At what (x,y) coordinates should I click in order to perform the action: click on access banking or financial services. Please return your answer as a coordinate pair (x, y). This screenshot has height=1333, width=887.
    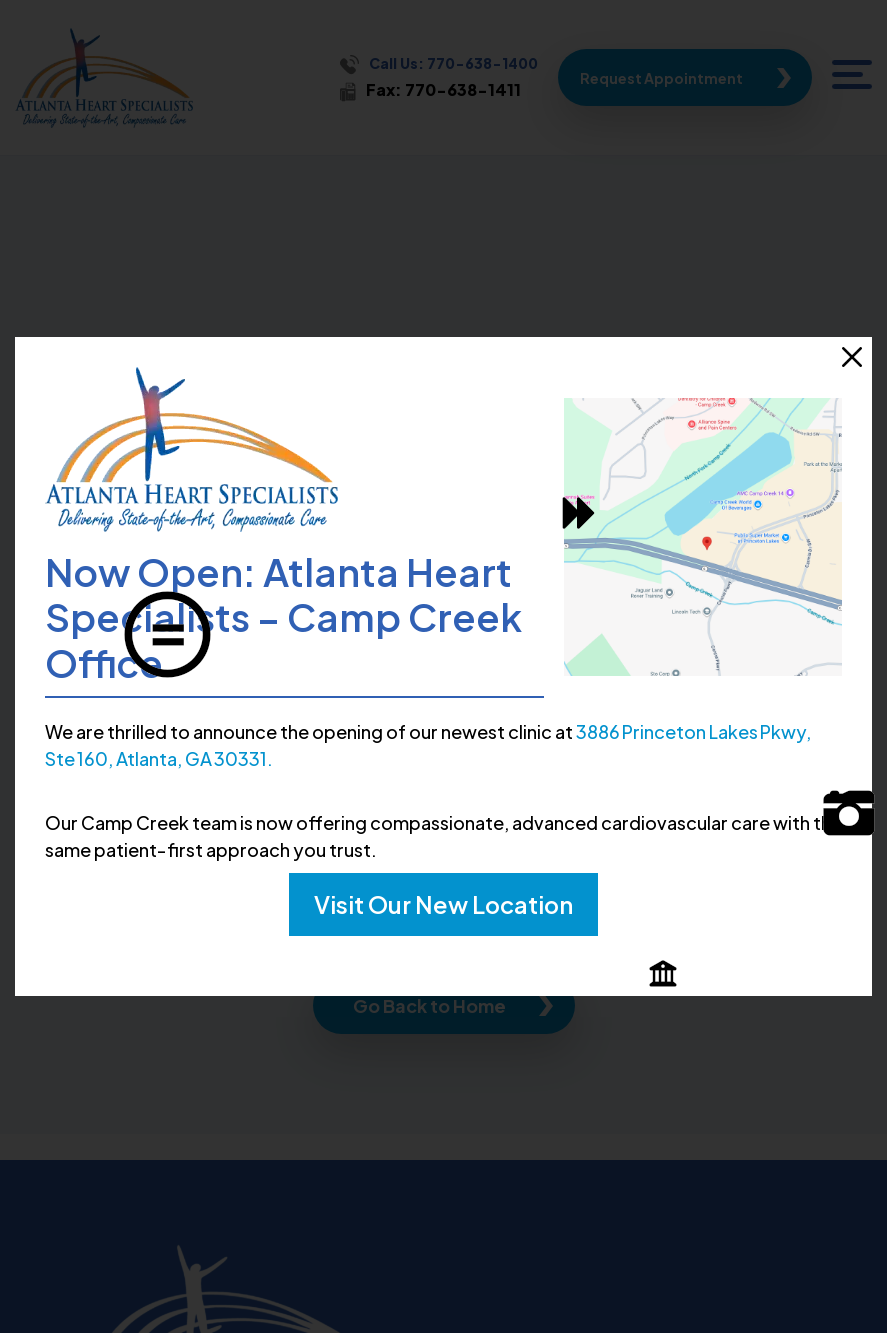
    Looking at the image, I should click on (663, 973).